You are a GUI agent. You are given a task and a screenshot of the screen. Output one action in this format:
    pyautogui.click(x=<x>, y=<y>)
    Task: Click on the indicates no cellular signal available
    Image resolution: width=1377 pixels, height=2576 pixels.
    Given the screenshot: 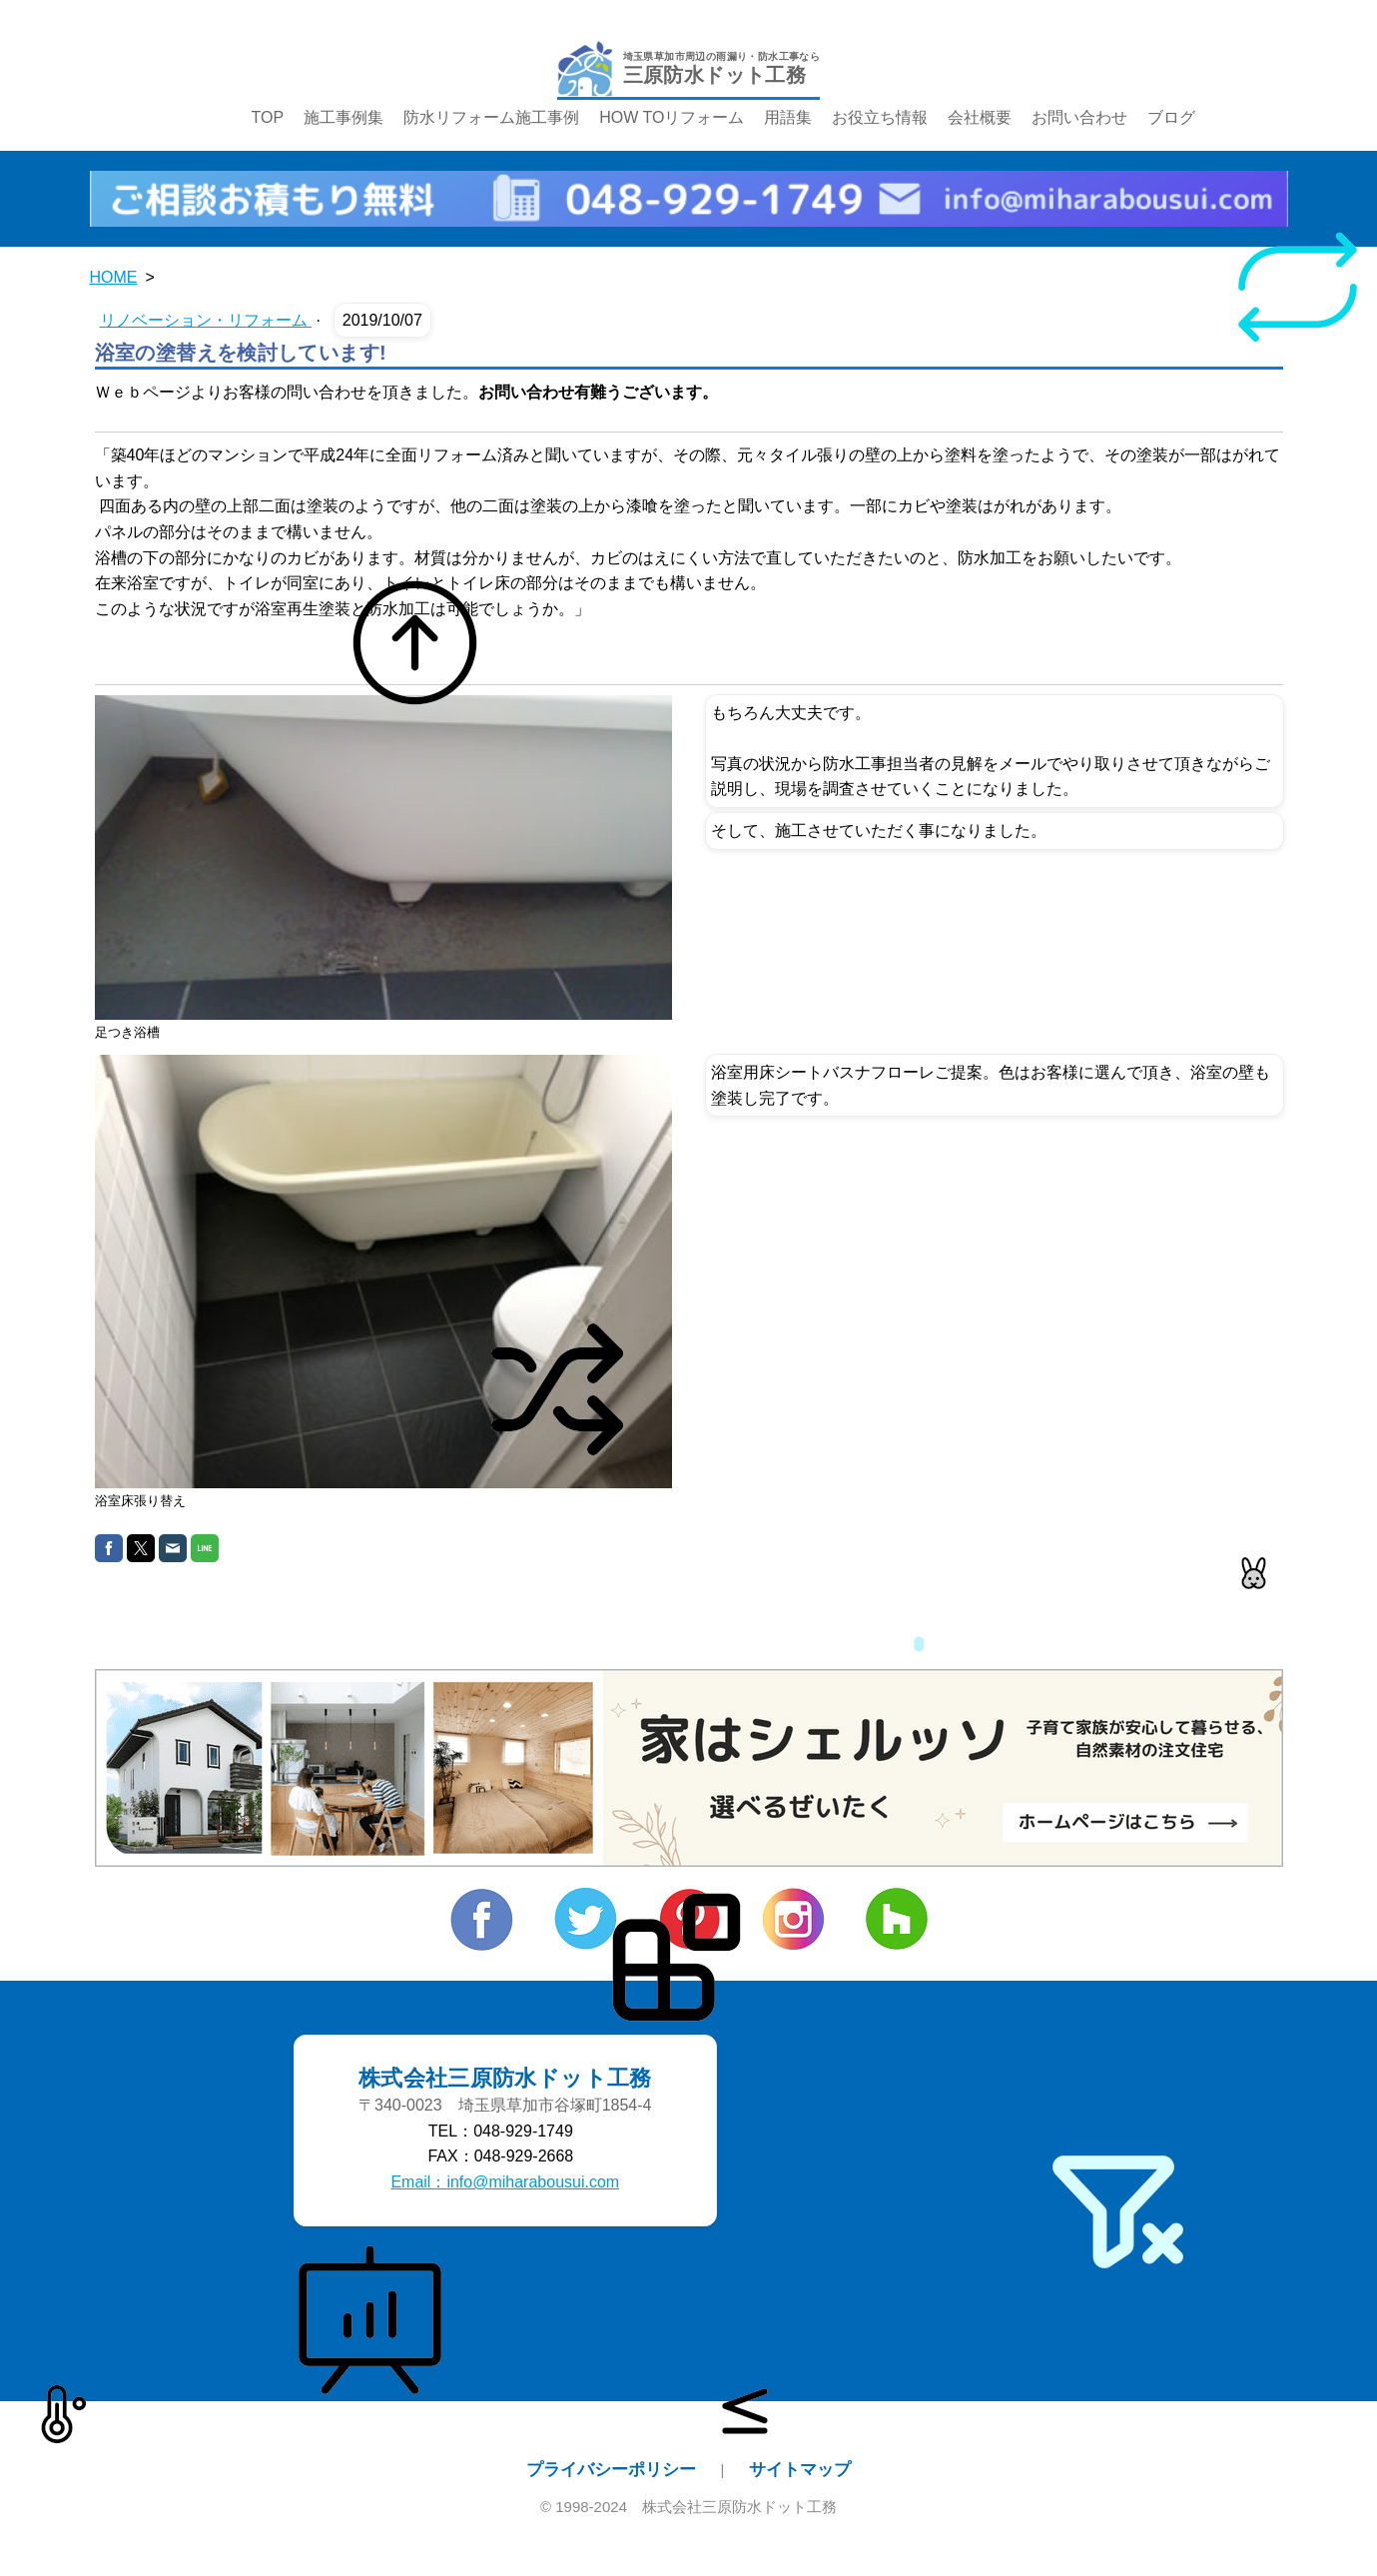 What is the action you would take?
    pyautogui.click(x=975, y=1601)
    